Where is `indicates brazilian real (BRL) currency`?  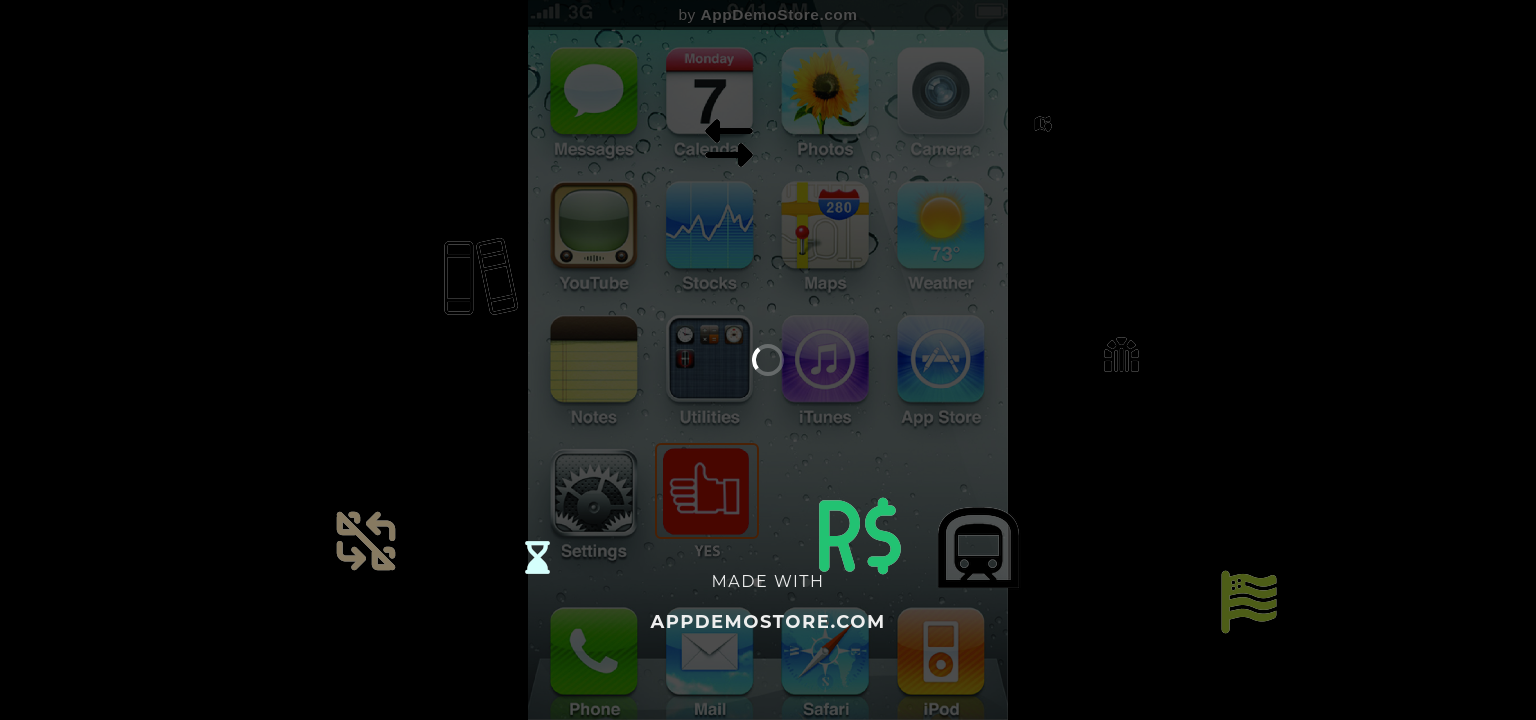 indicates brazilian real (BRL) currency is located at coordinates (860, 536).